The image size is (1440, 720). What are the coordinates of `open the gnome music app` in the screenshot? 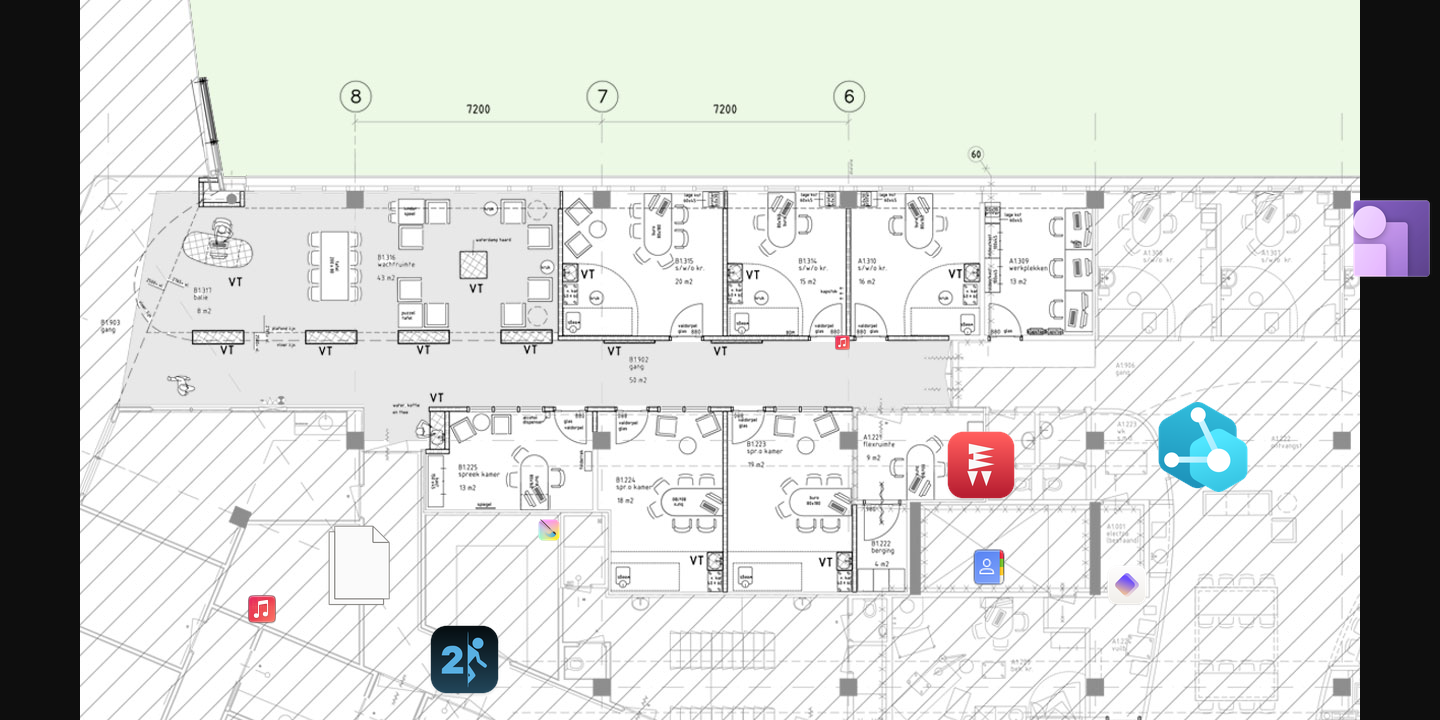 It's located at (262, 609).